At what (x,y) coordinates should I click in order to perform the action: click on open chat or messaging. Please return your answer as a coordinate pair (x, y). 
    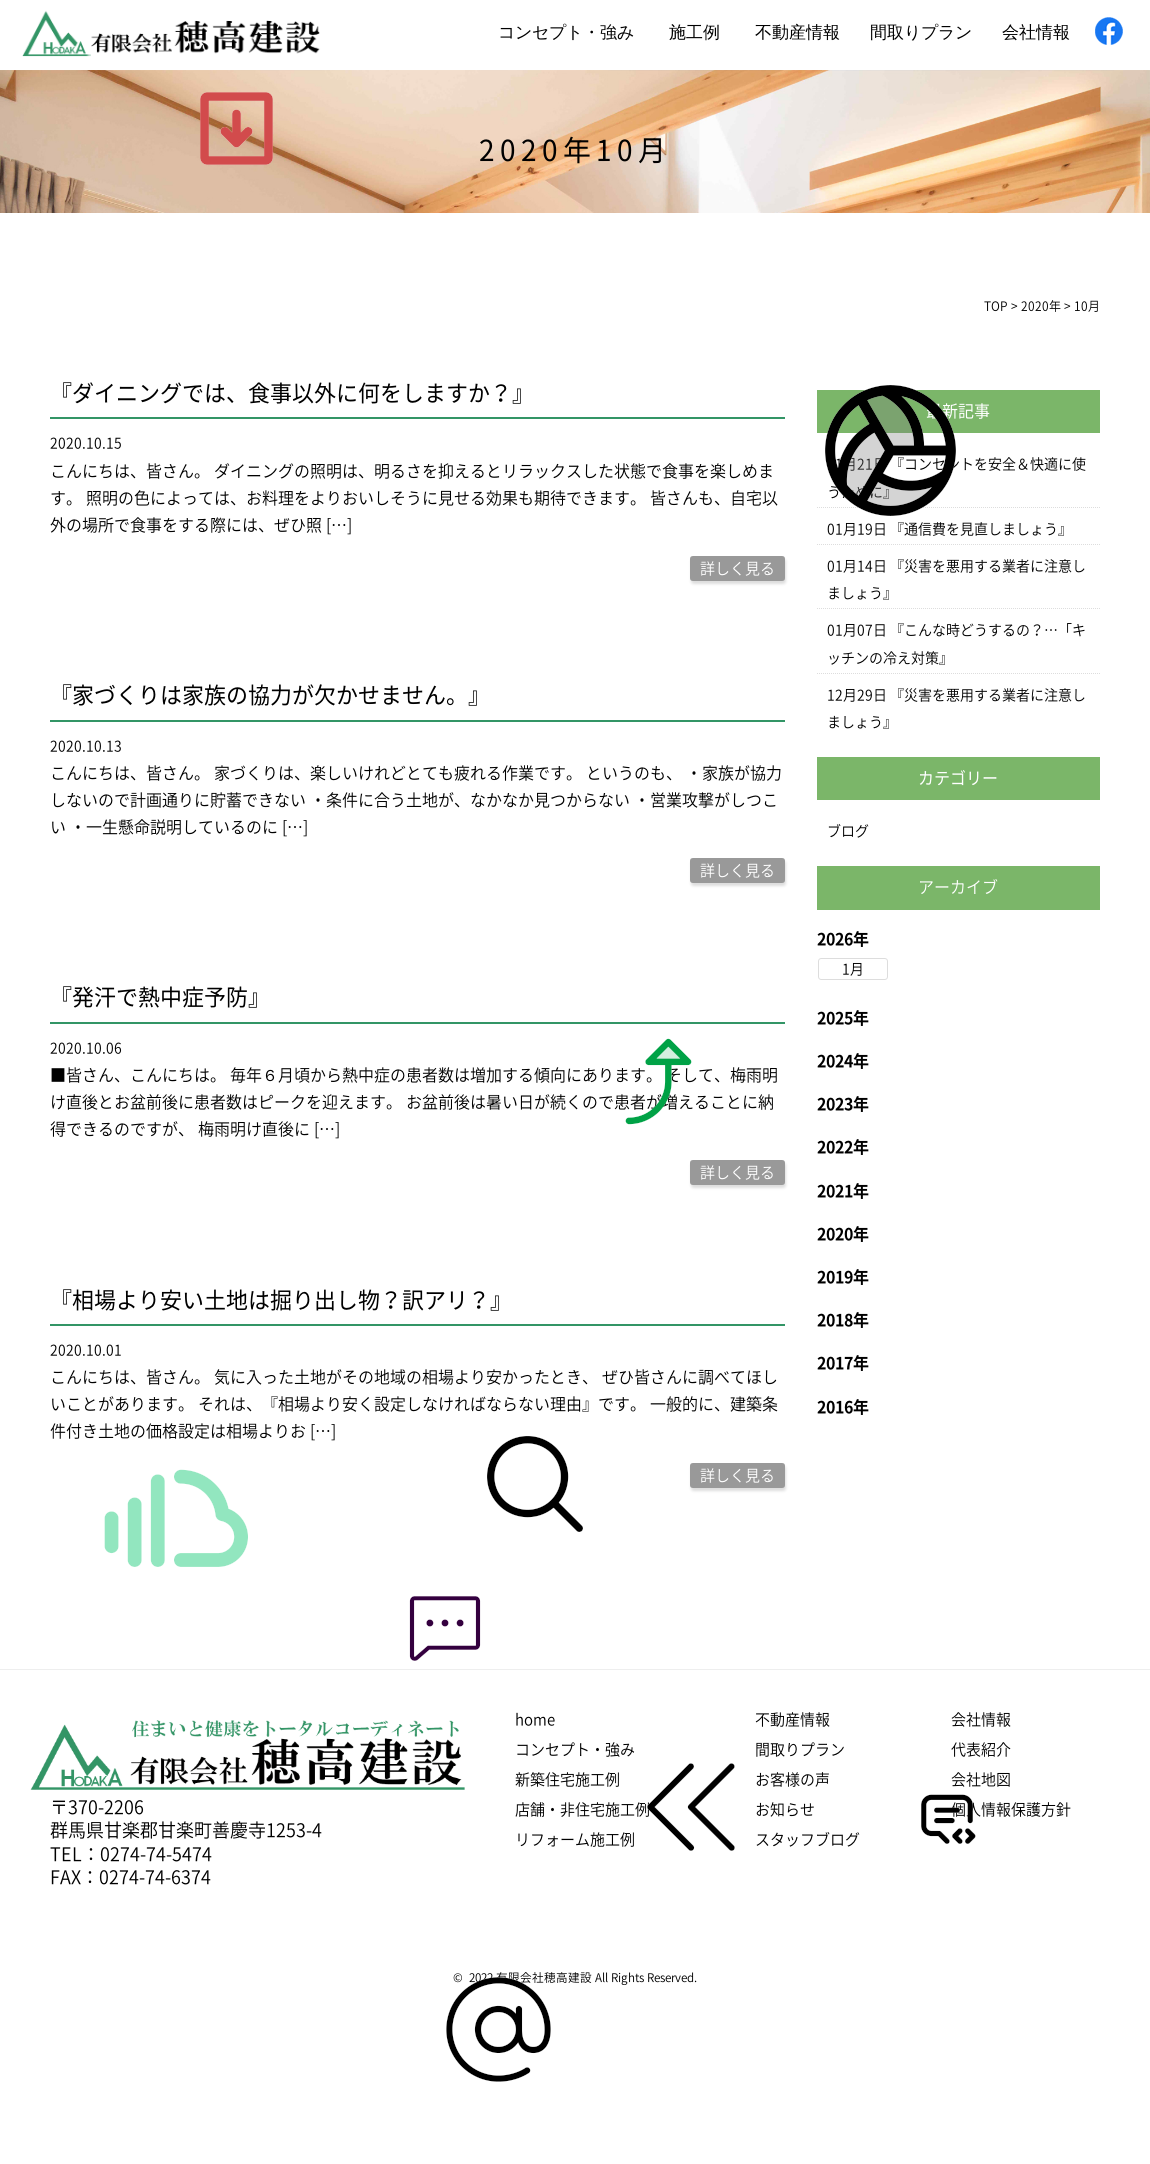
    Looking at the image, I should click on (445, 1623).